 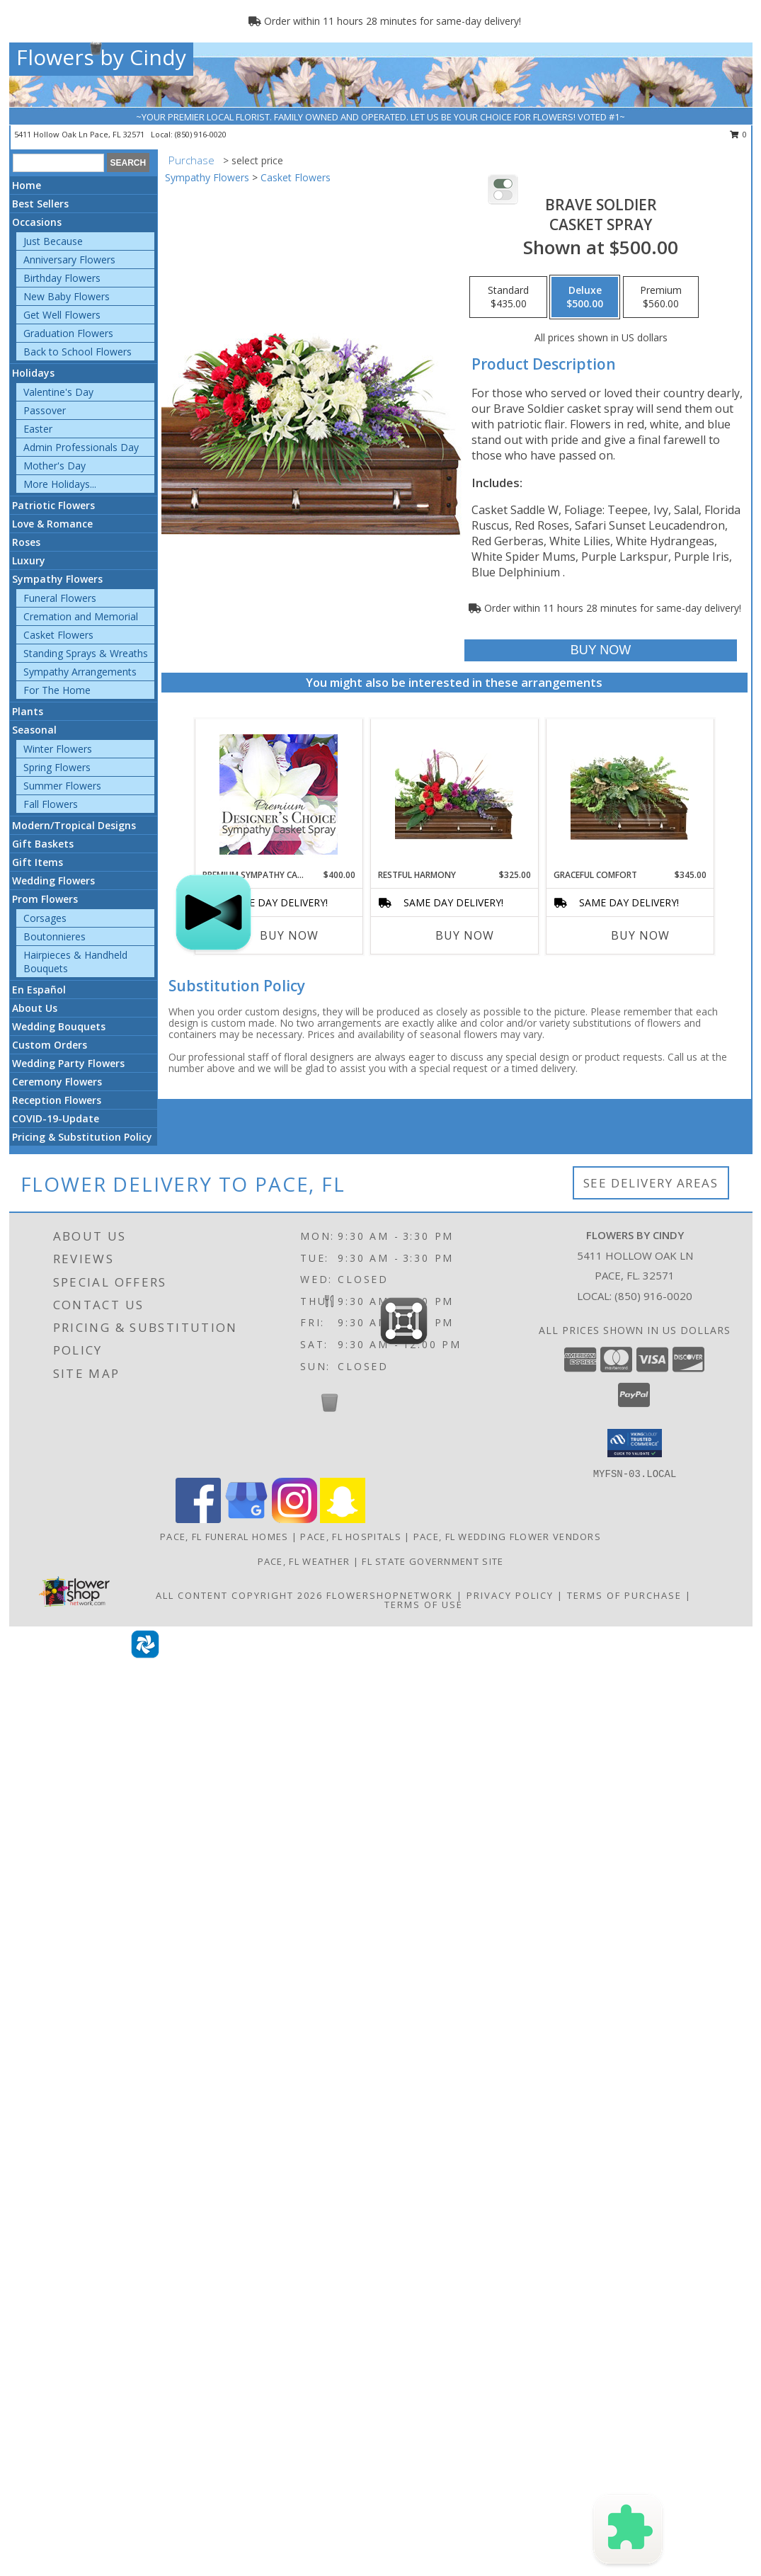 What do you see at coordinates (96, 48) in the screenshot?
I see `trash bin containing items ready to be emptied` at bounding box center [96, 48].